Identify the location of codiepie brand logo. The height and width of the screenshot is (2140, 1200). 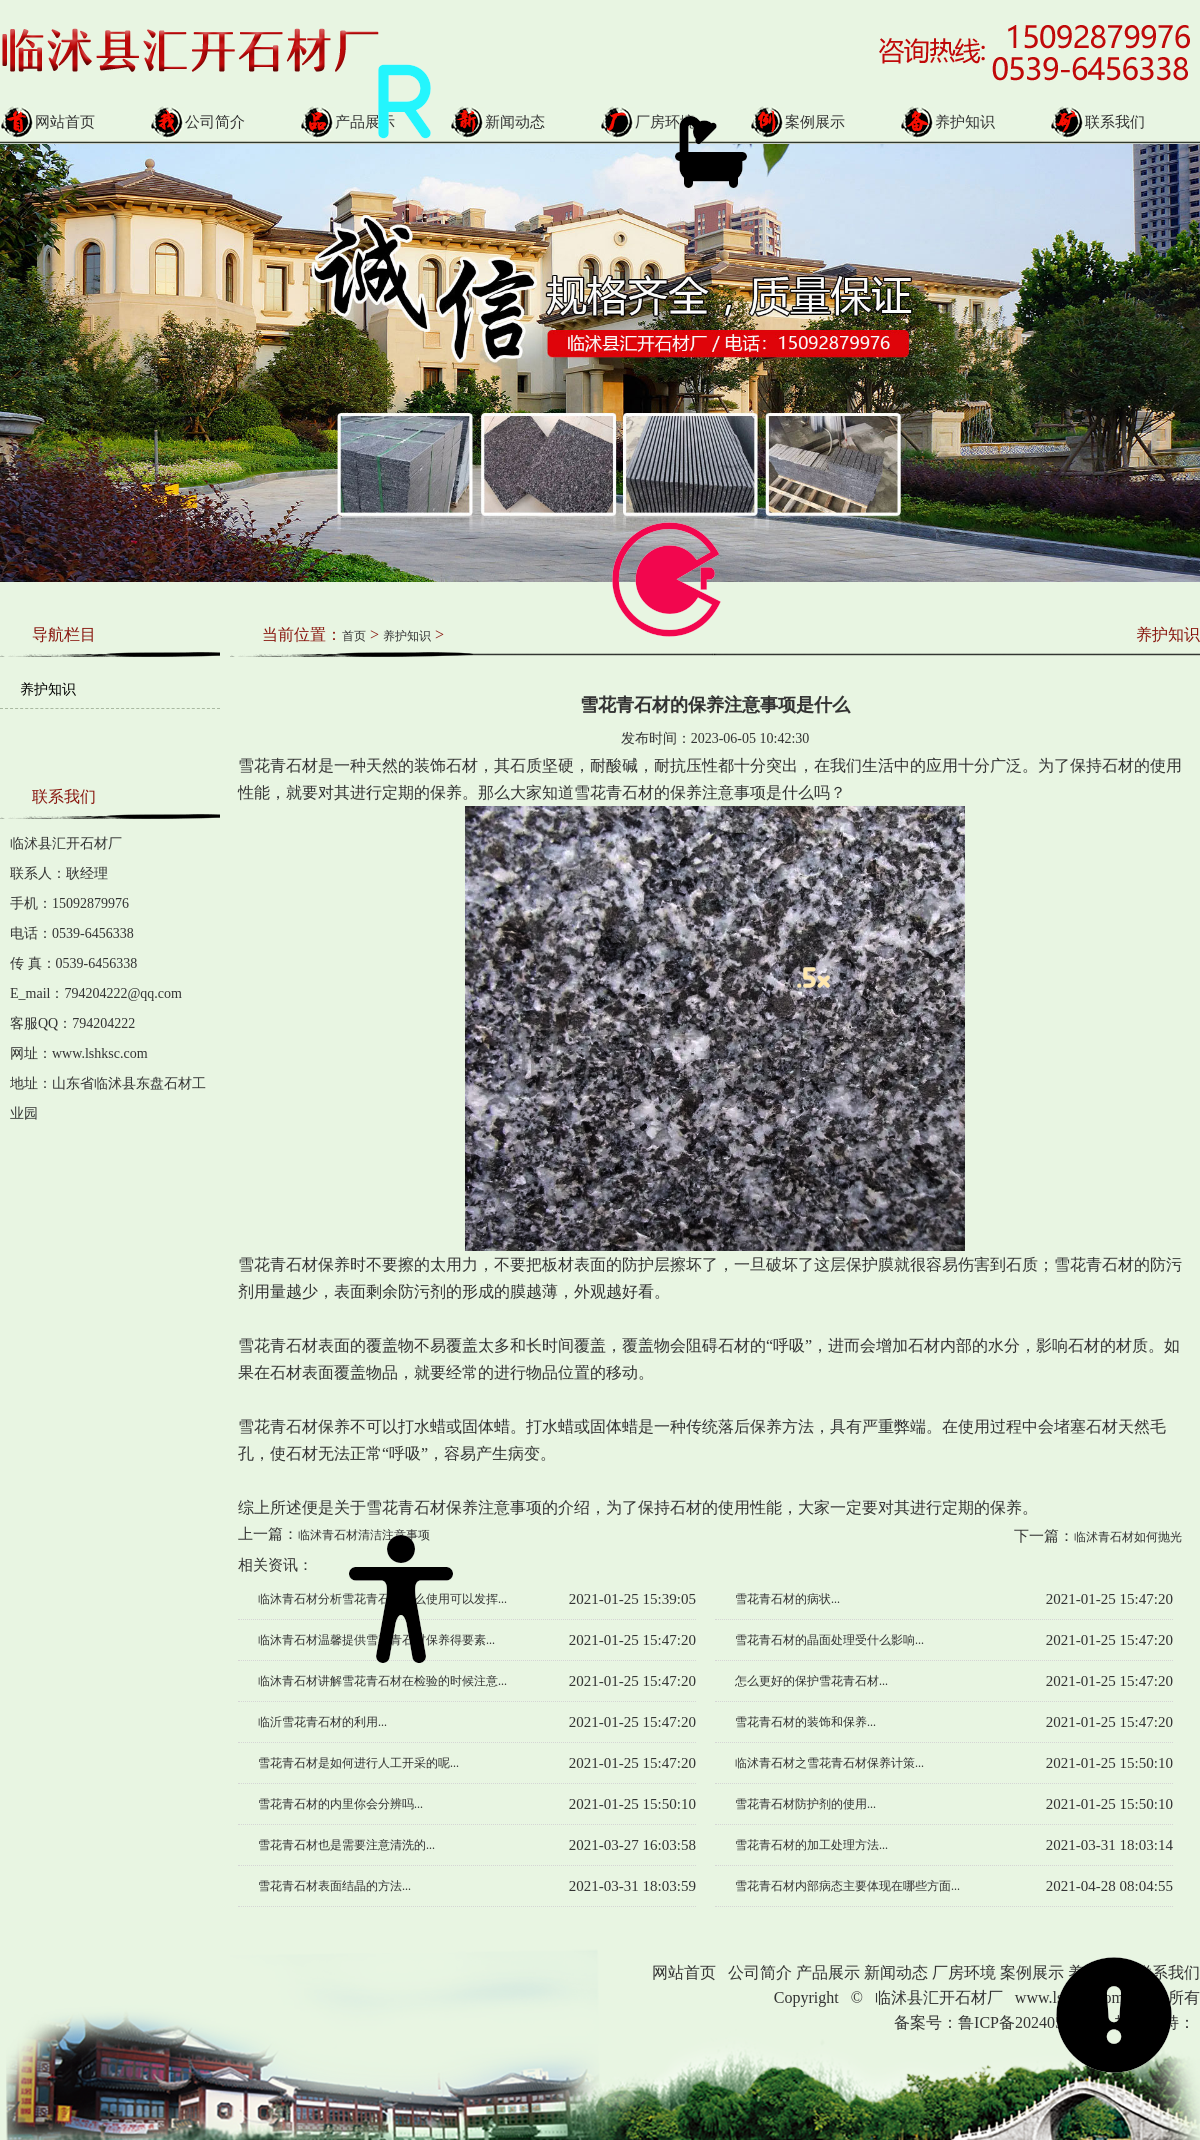
(666, 579).